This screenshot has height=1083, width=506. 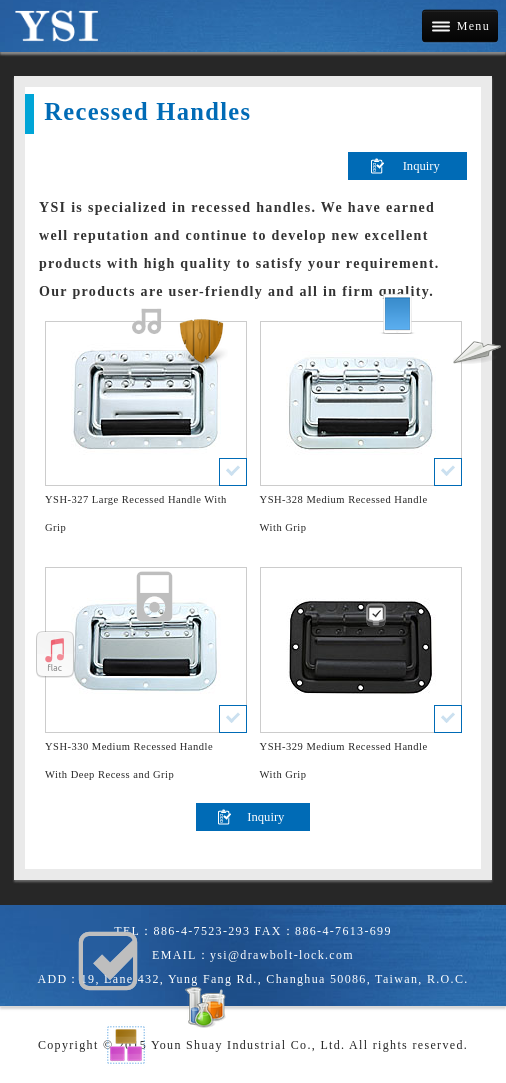 I want to click on indicates a selected or enabled option, so click(x=108, y=961).